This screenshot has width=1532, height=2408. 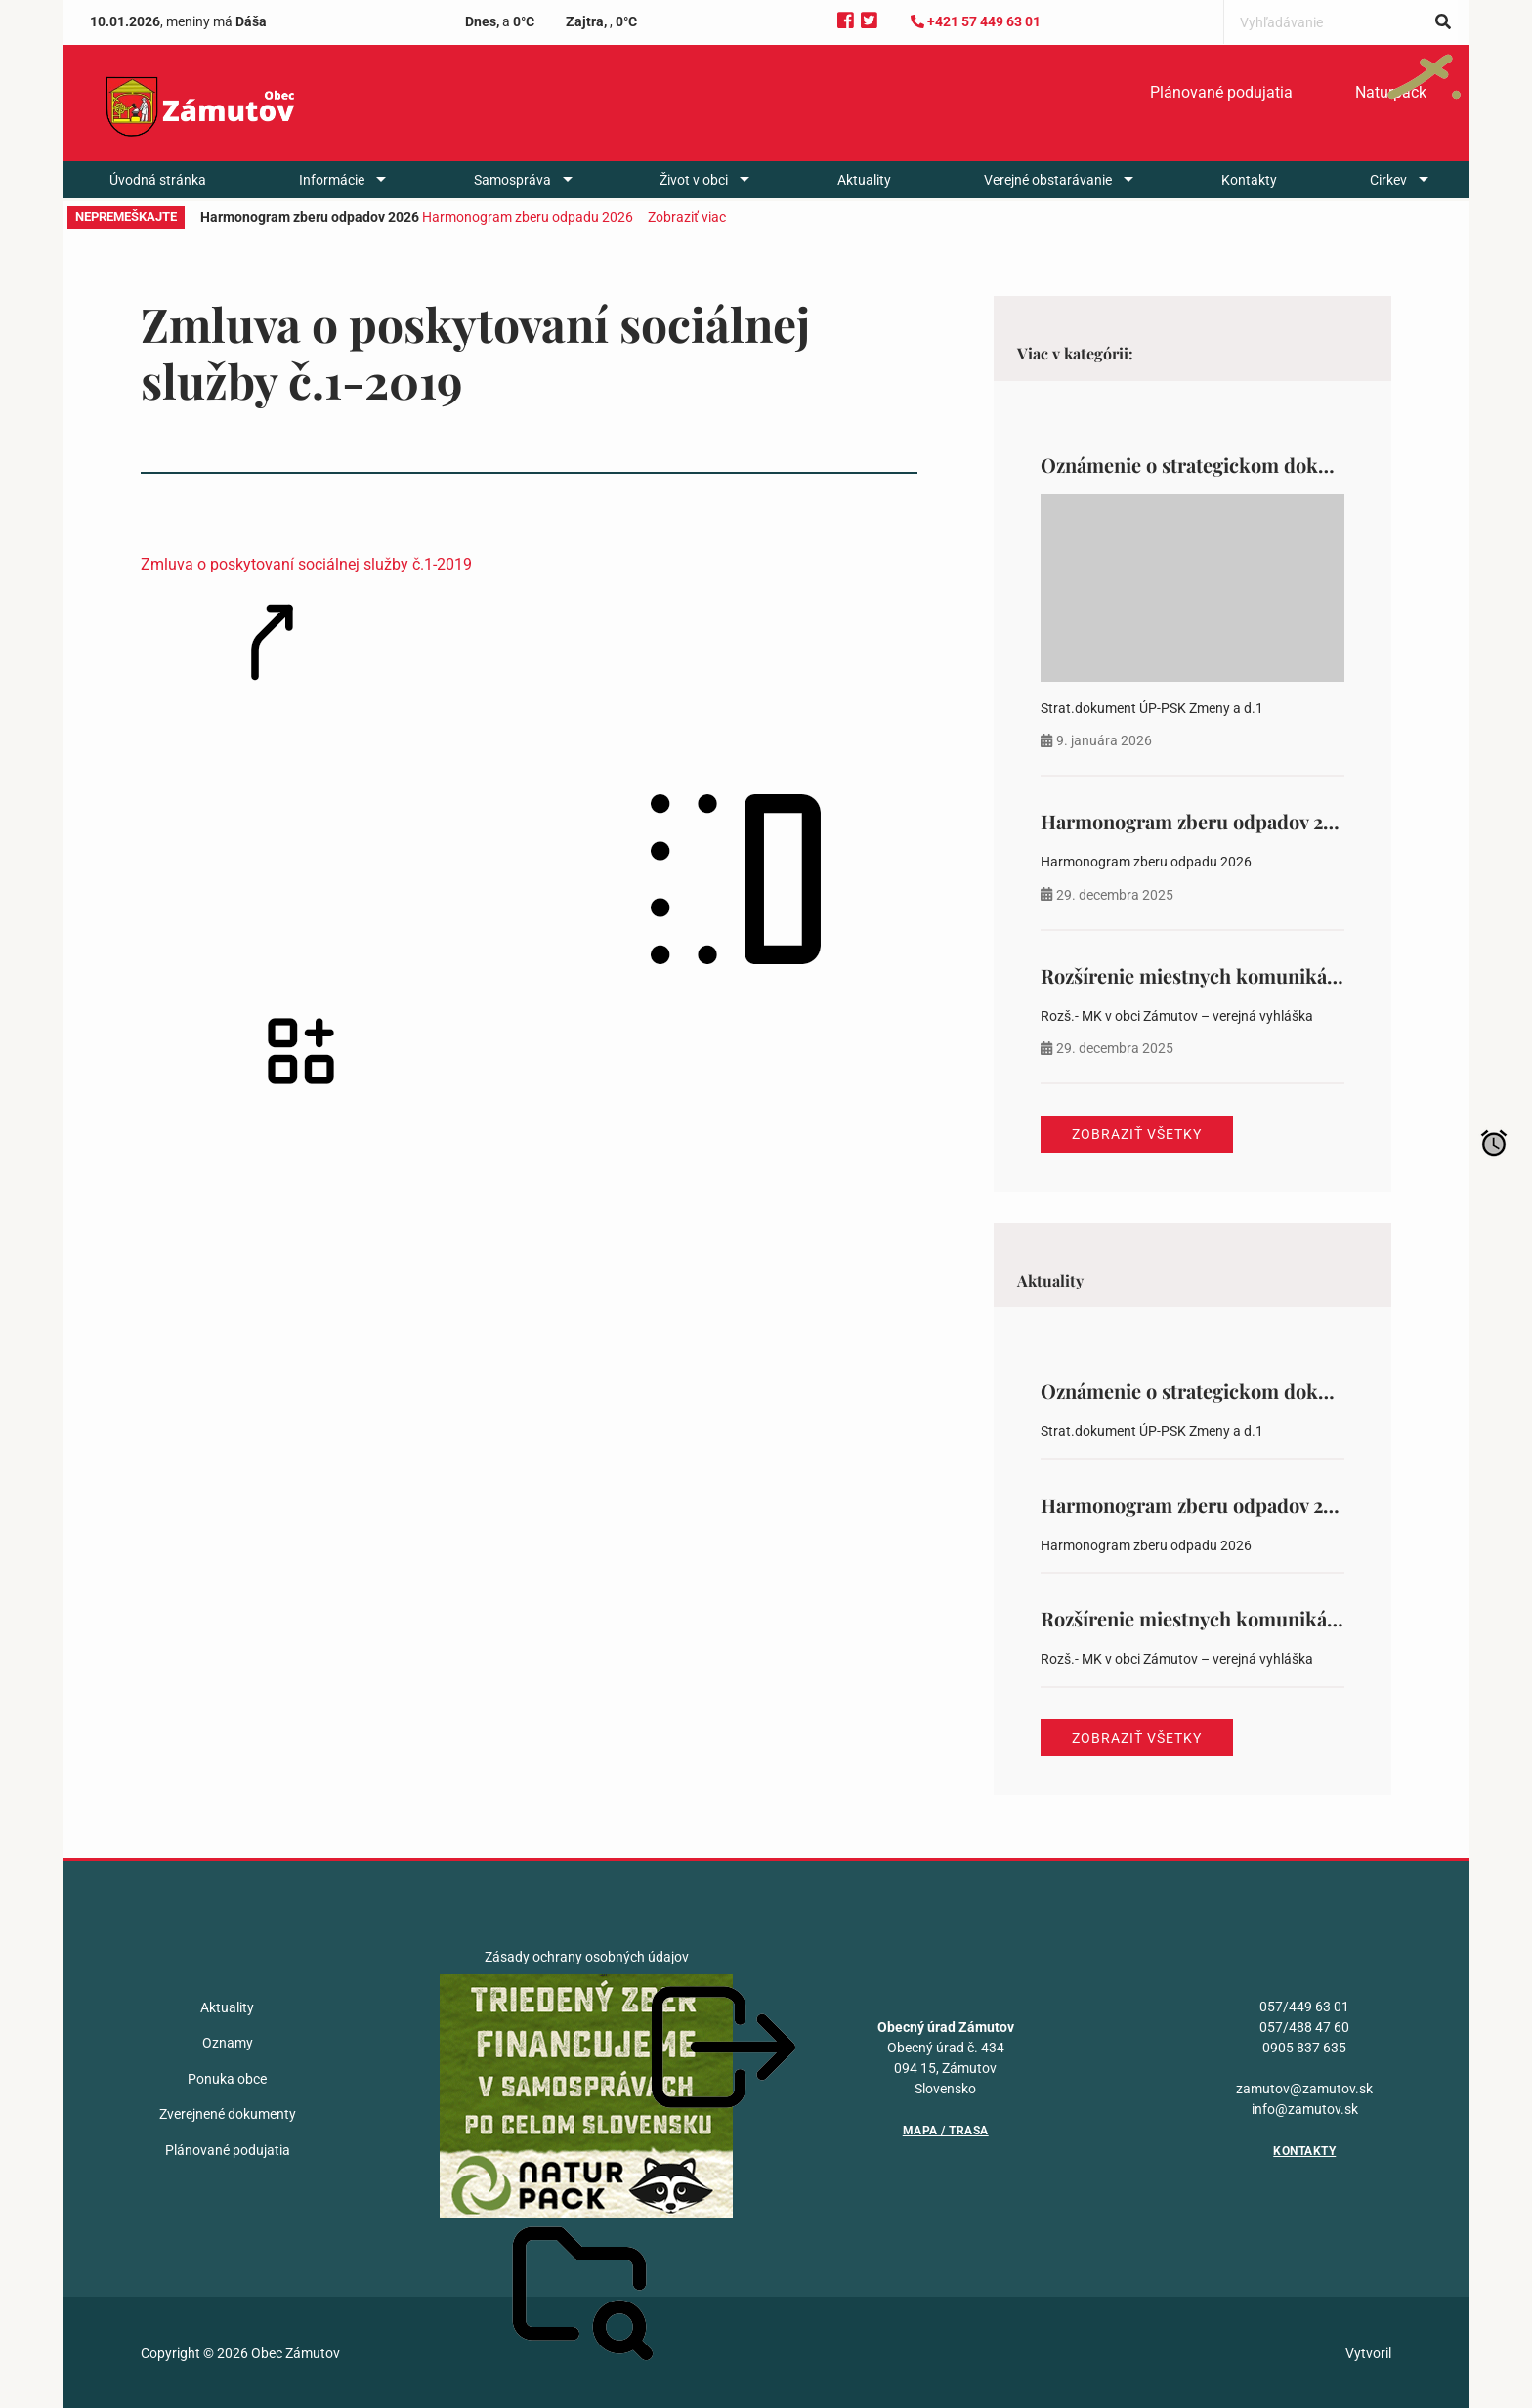 I want to click on log out of your account, so click(x=723, y=2047).